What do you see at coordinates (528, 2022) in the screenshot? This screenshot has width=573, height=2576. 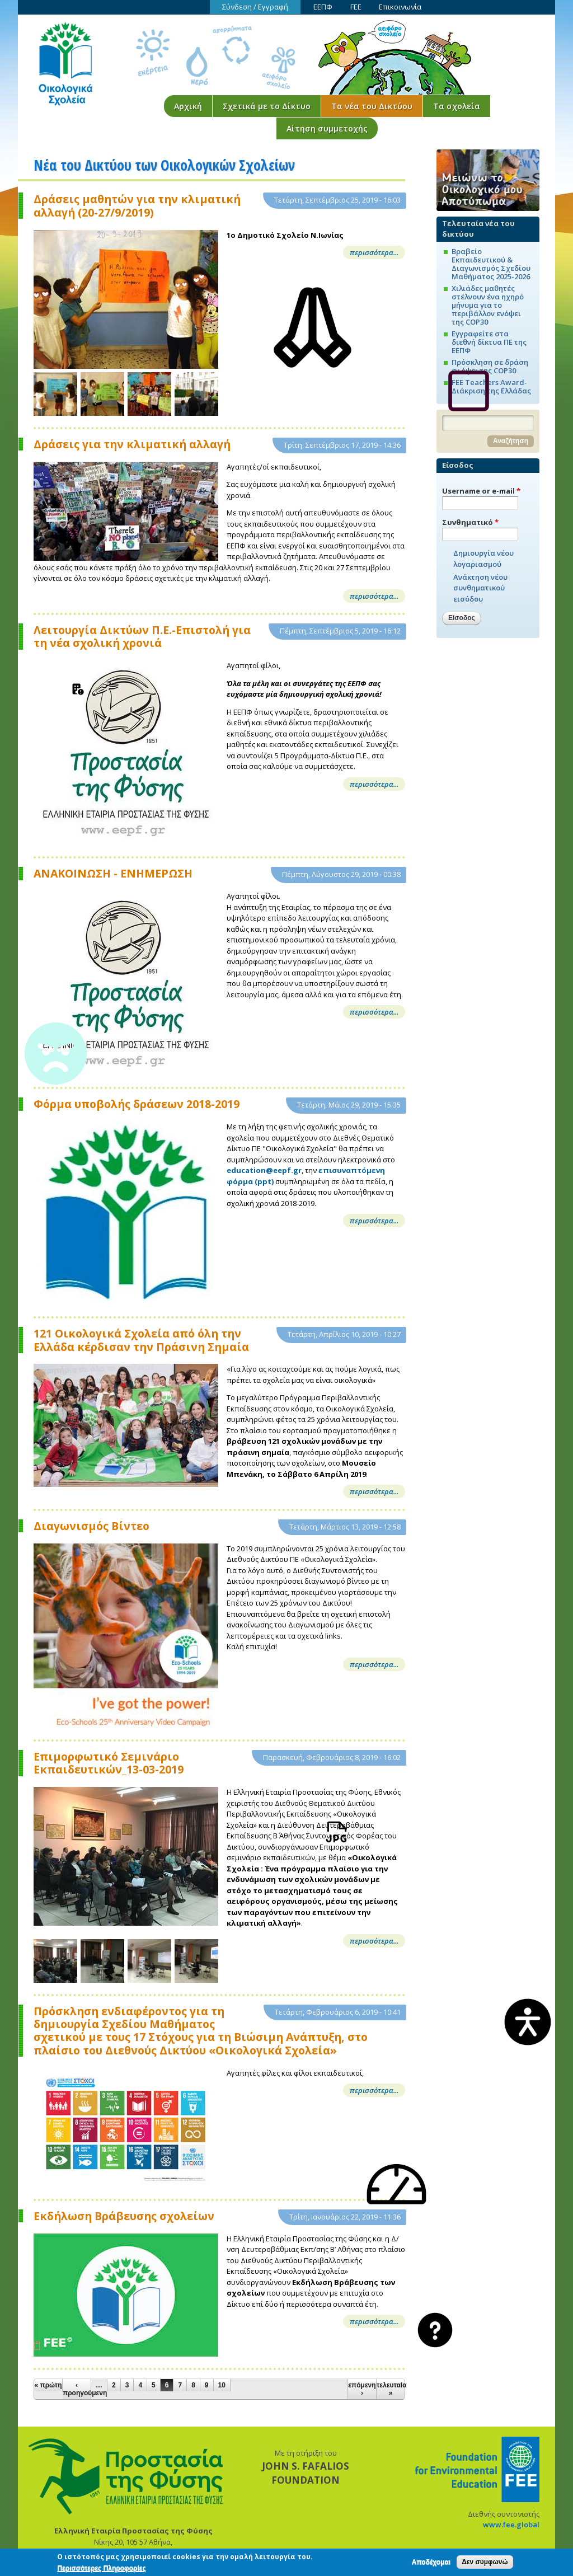 I see `view user profile` at bounding box center [528, 2022].